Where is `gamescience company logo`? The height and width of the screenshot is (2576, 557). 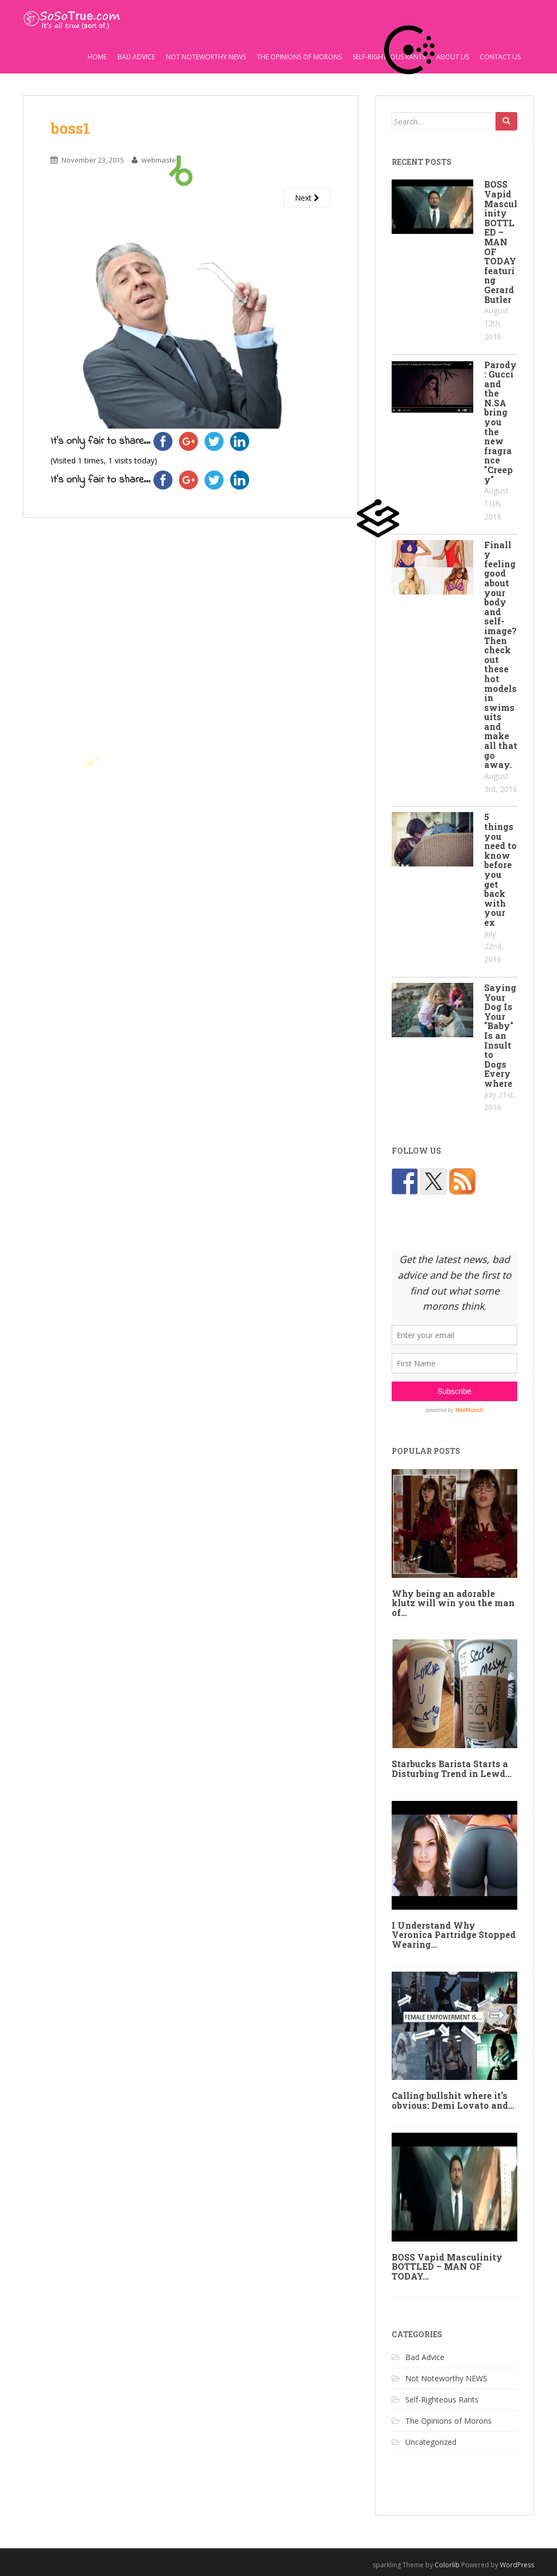 gamescience company logo is located at coordinates (96, 761).